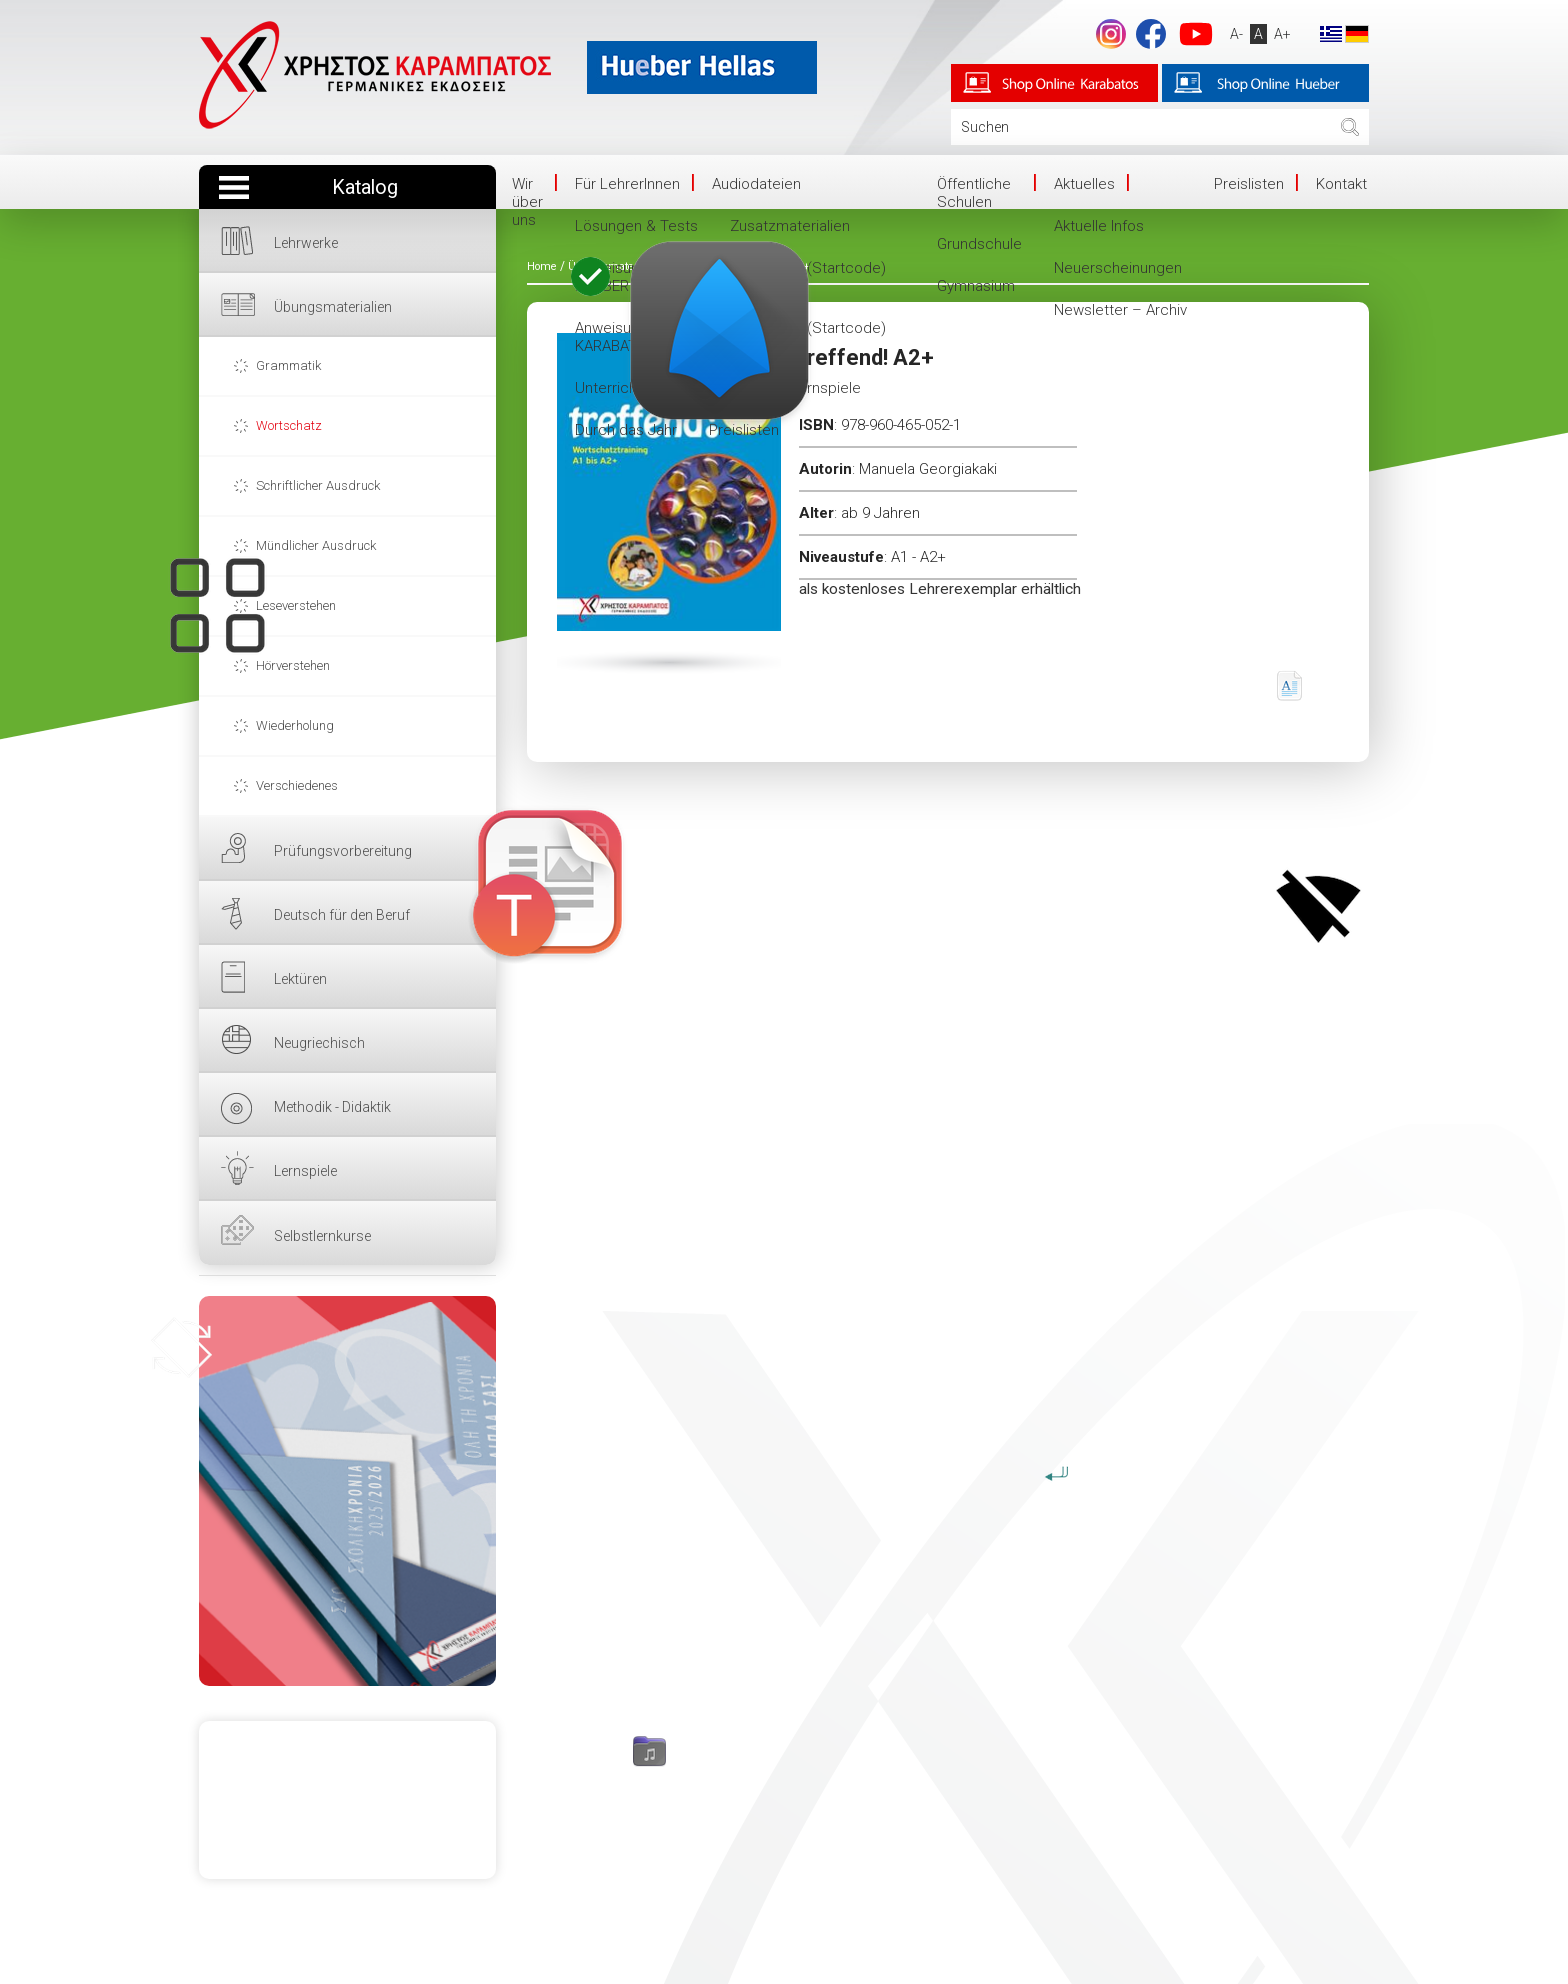 This screenshot has height=1984, width=1568. I want to click on open synfig animation studio, so click(719, 330).